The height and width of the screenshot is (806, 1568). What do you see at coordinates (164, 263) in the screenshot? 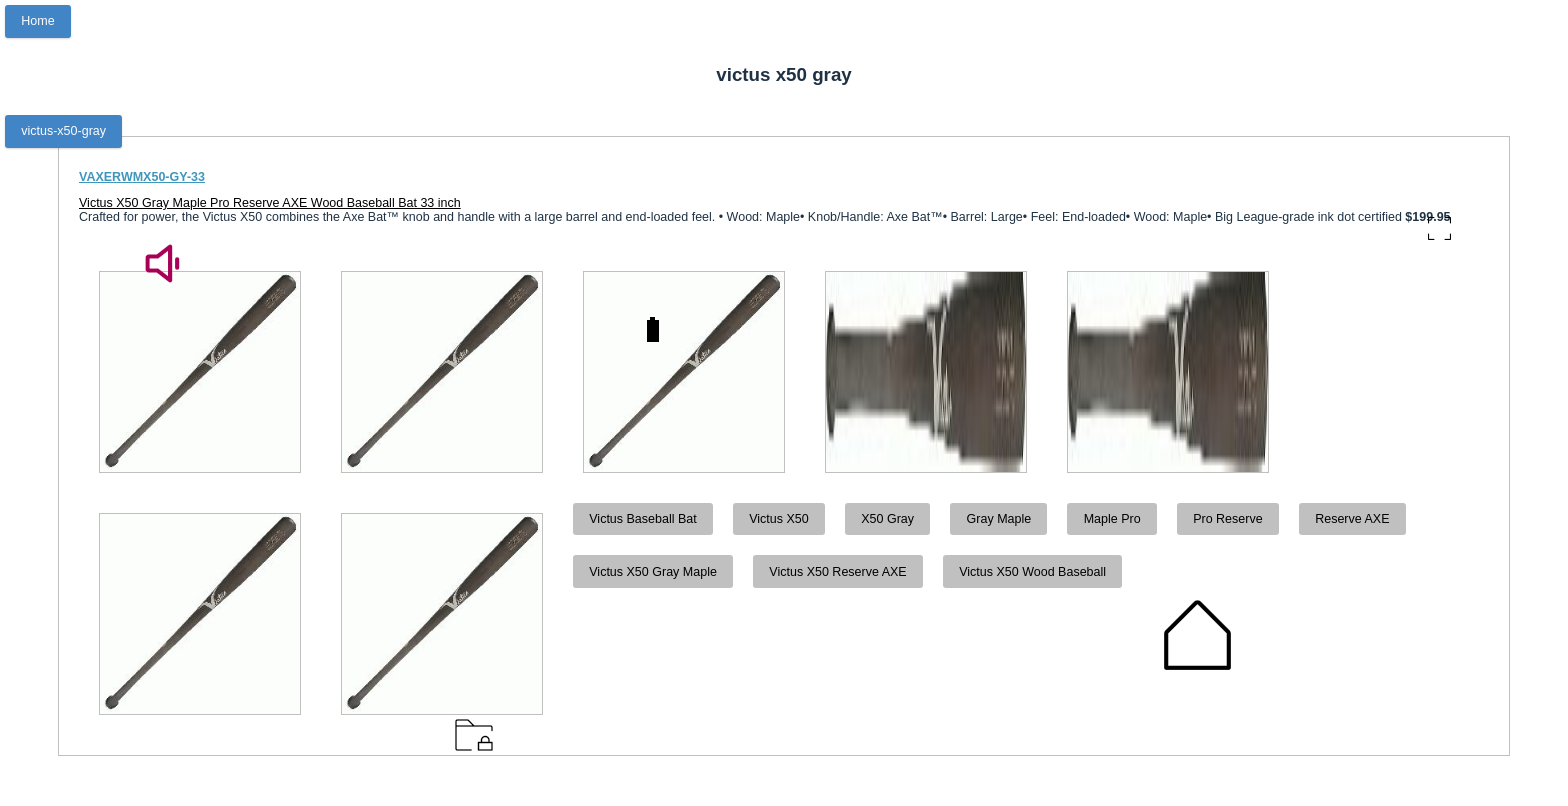
I see `volume set to low` at bounding box center [164, 263].